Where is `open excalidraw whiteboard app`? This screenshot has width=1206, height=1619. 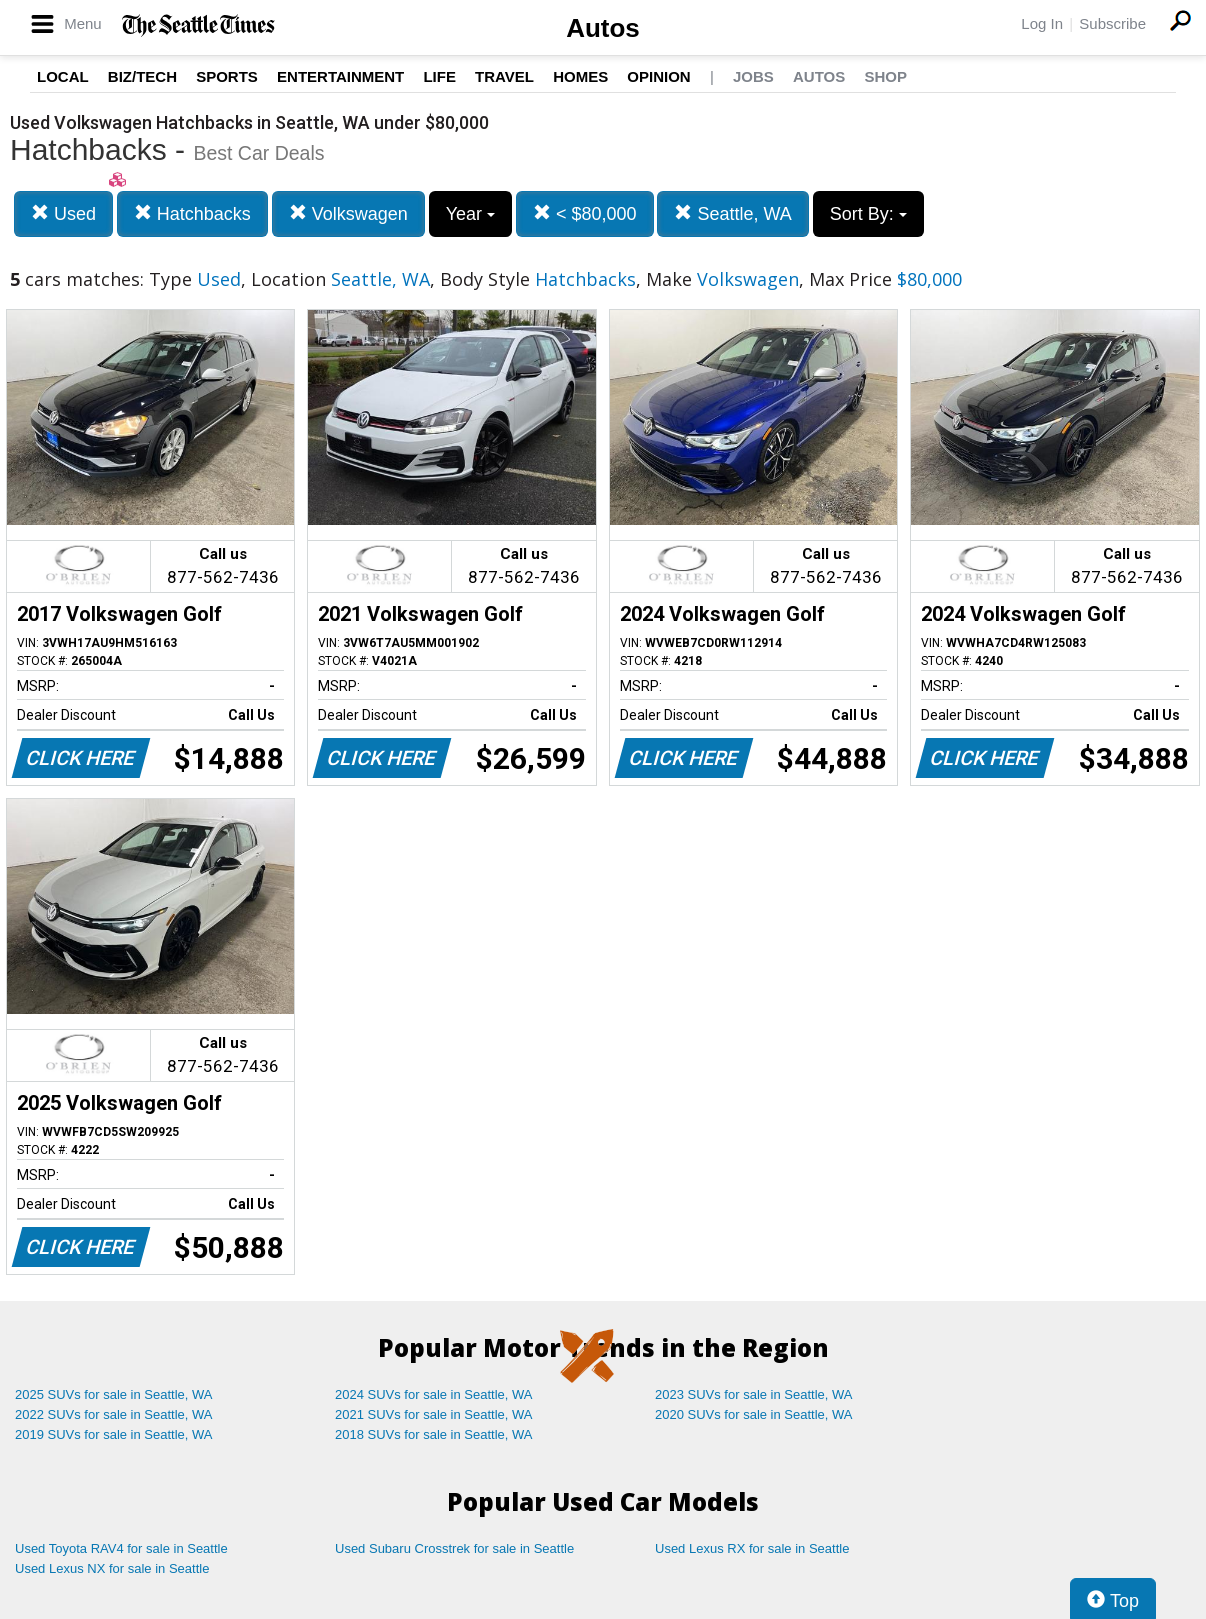 open excalidraw whiteboard app is located at coordinates (587, 1356).